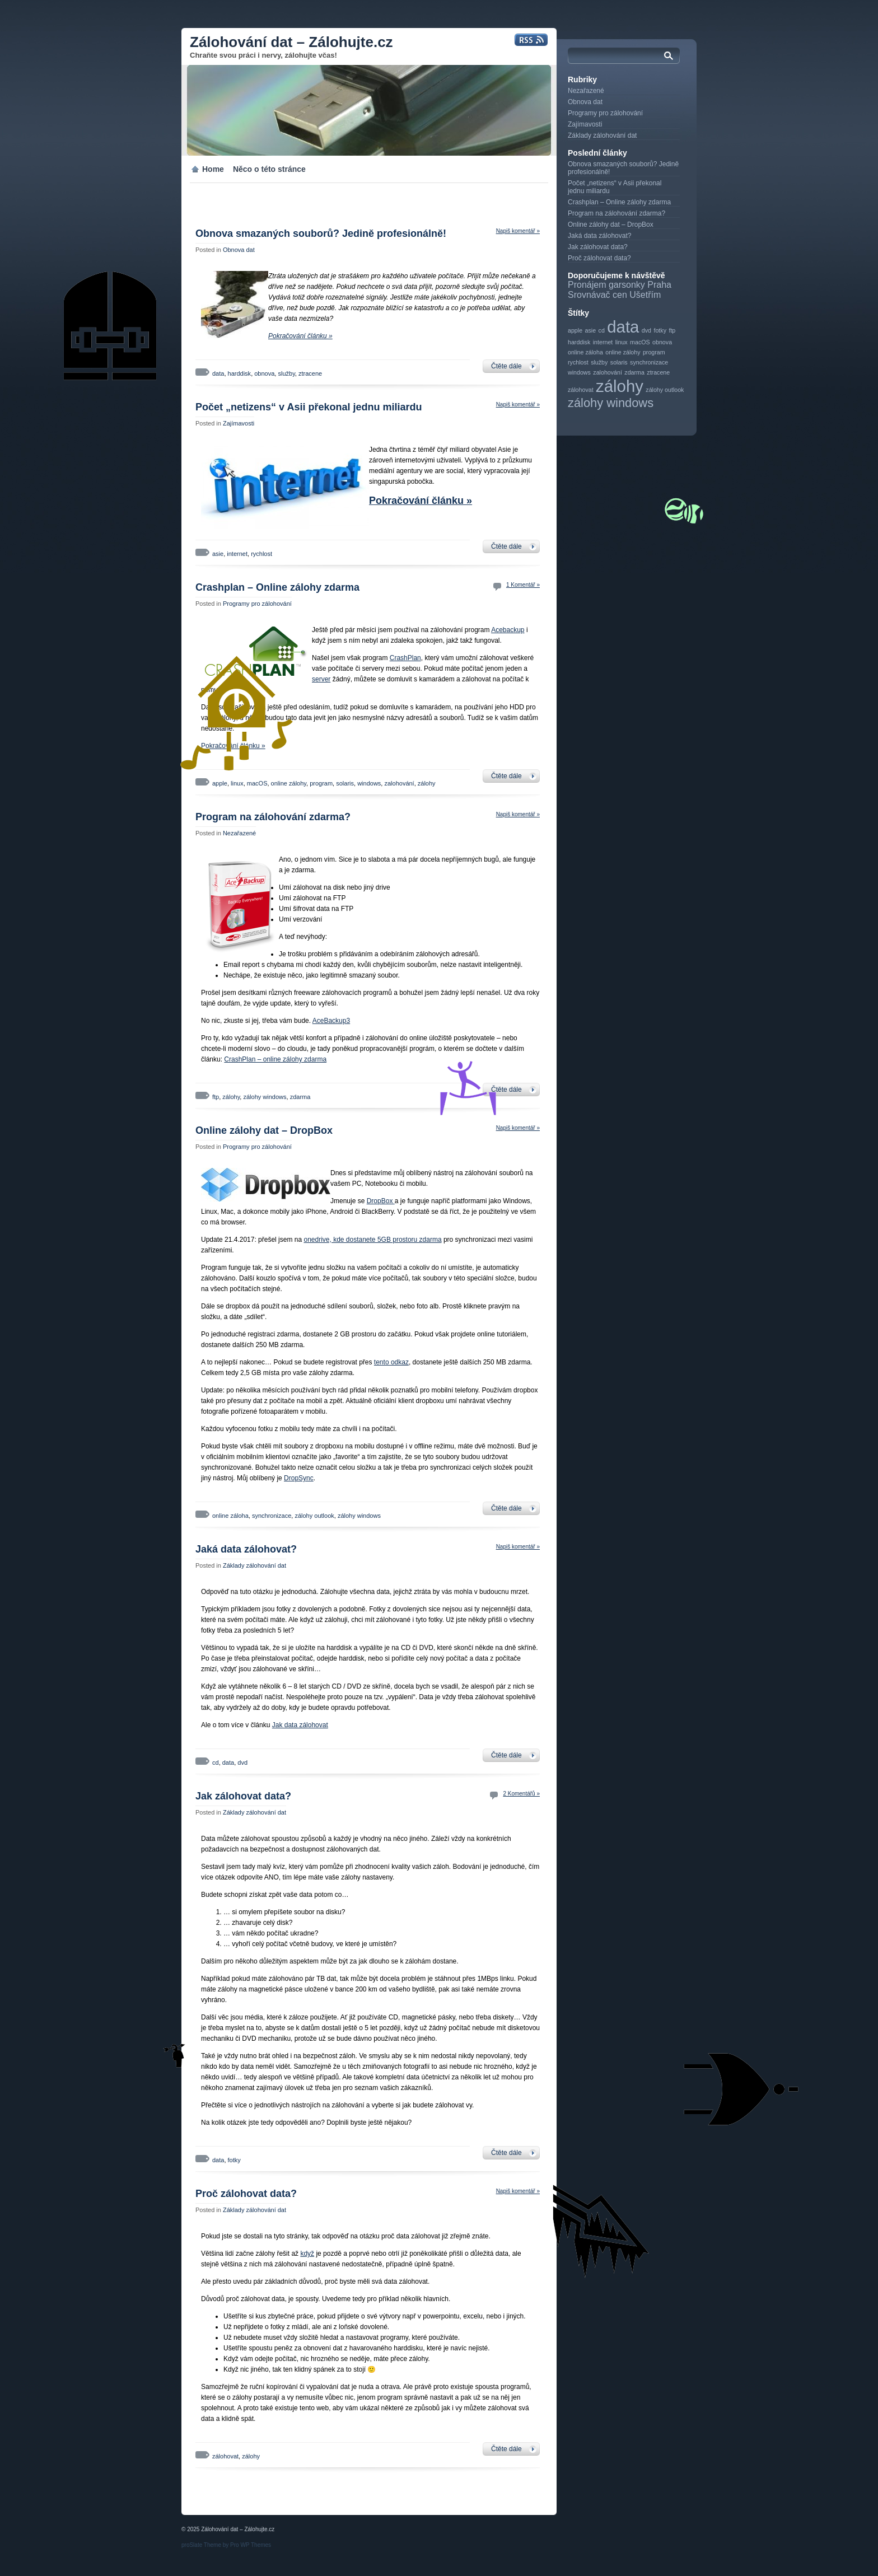 This screenshot has height=2576, width=878. What do you see at coordinates (601, 2230) in the screenshot?
I see `ice arrow ability or spell` at bounding box center [601, 2230].